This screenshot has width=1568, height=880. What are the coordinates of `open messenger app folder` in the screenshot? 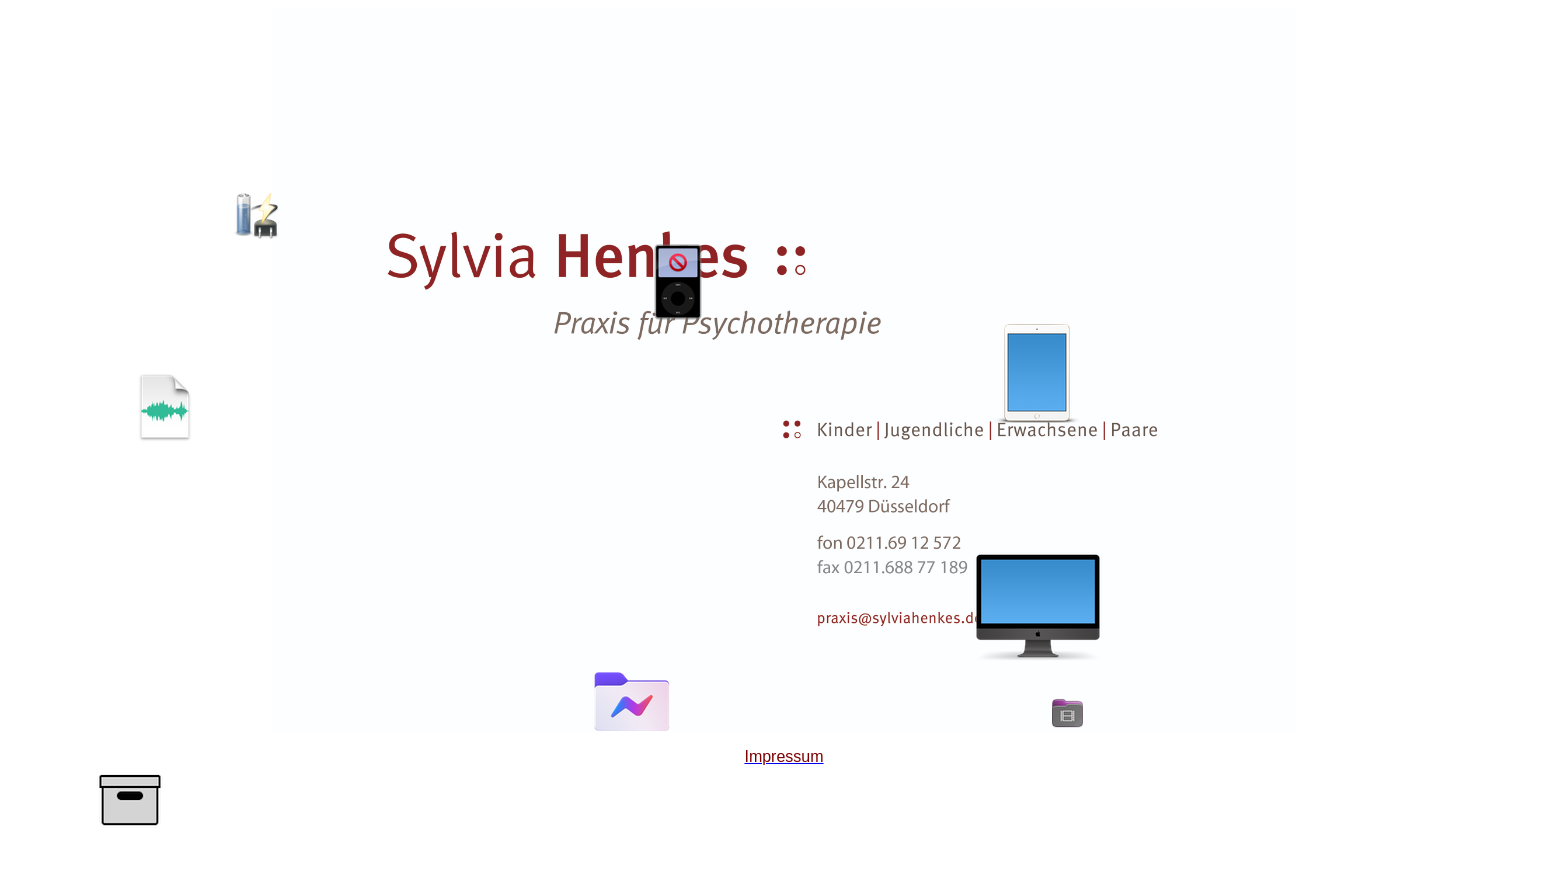 It's located at (631, 703).